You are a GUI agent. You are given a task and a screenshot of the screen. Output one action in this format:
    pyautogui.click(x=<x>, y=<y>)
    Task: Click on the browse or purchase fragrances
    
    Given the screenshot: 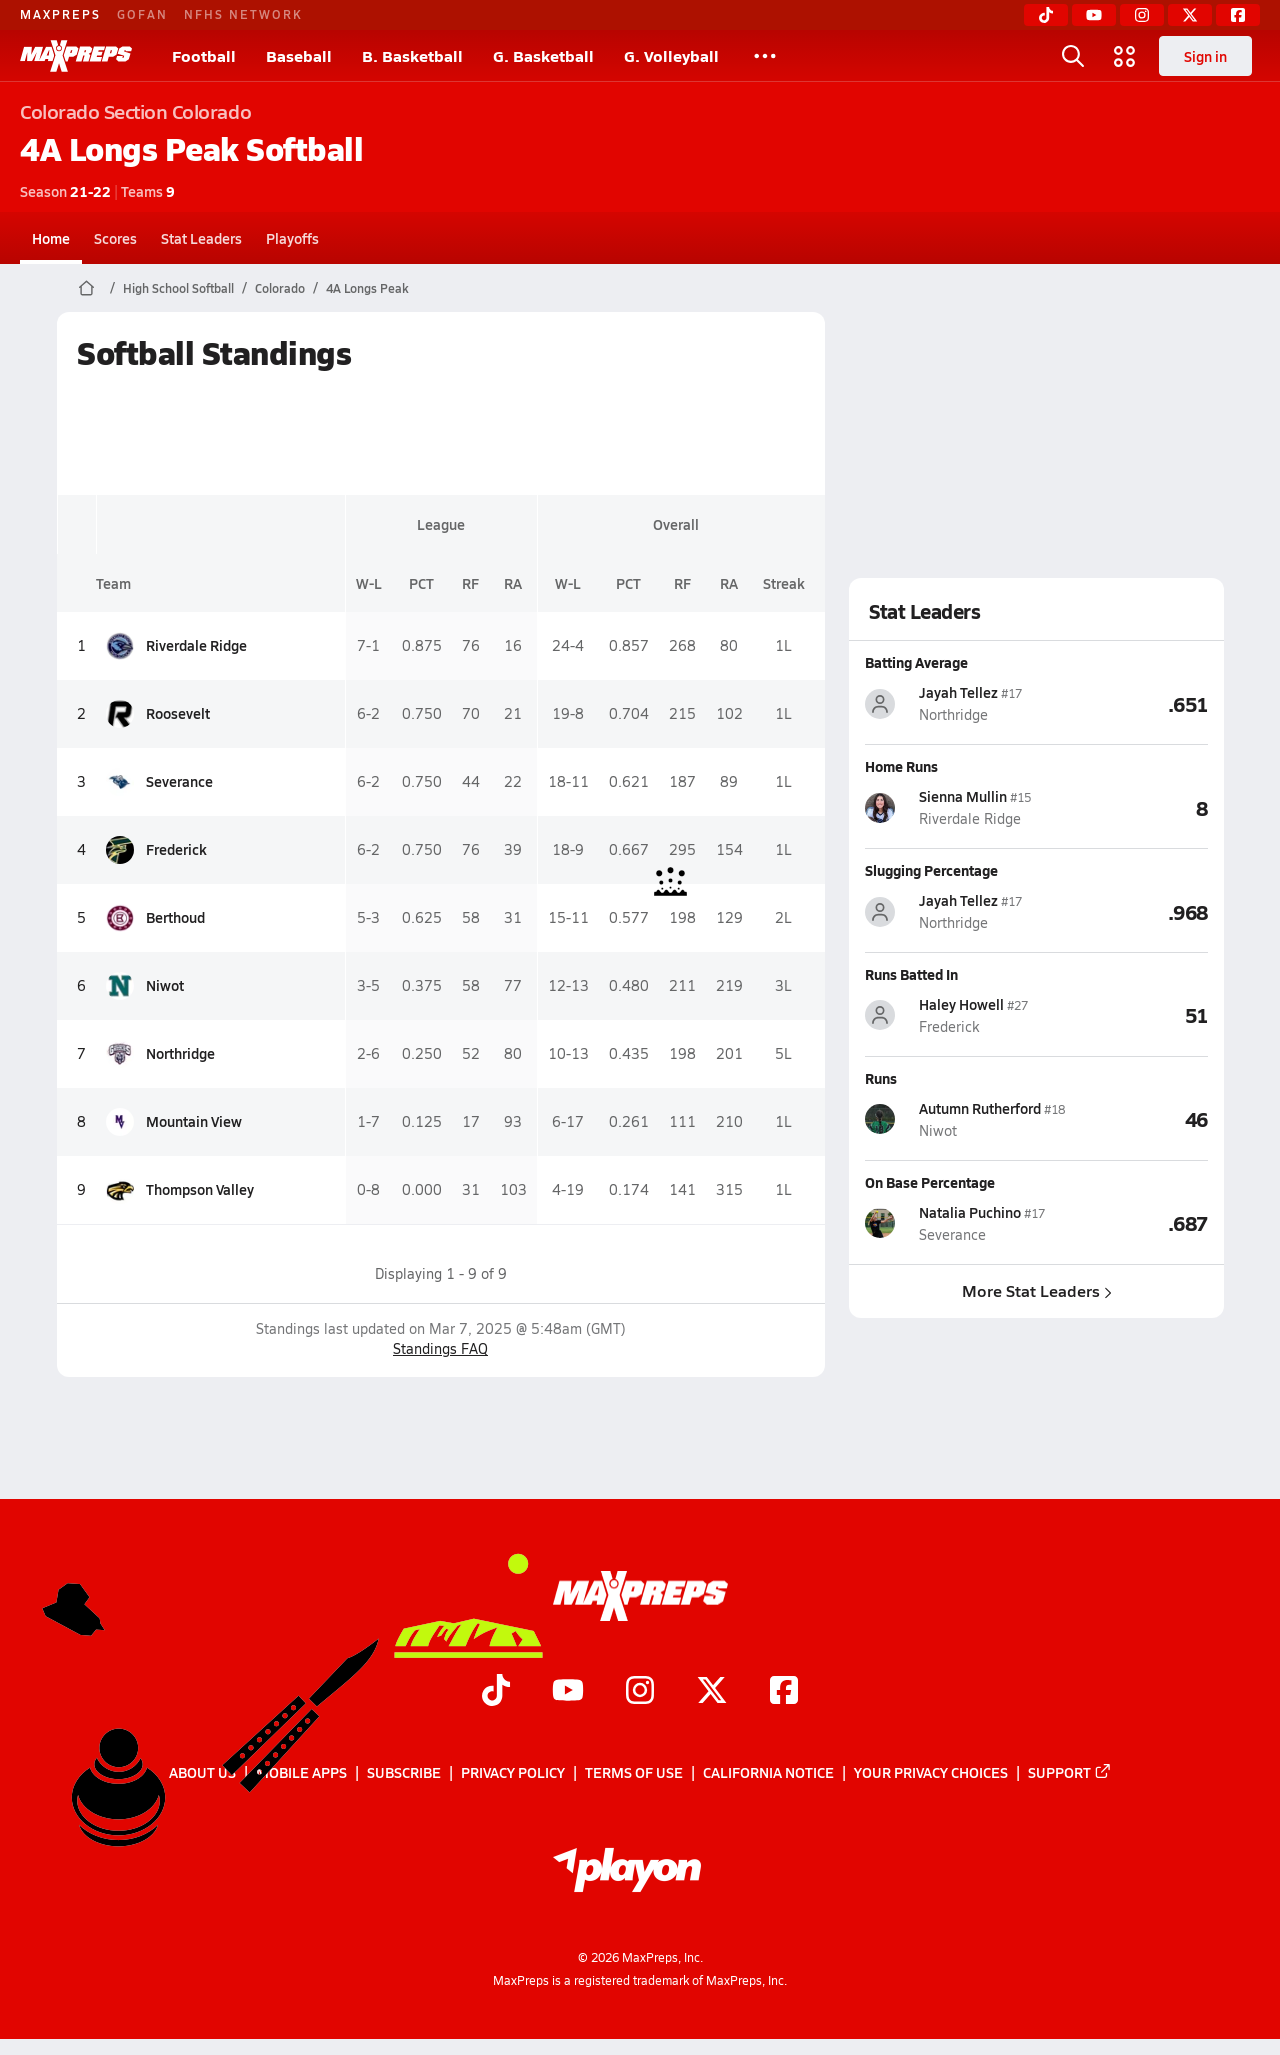 What is the action you would take?
    pyautogui.click(x=118, y=1787)
    